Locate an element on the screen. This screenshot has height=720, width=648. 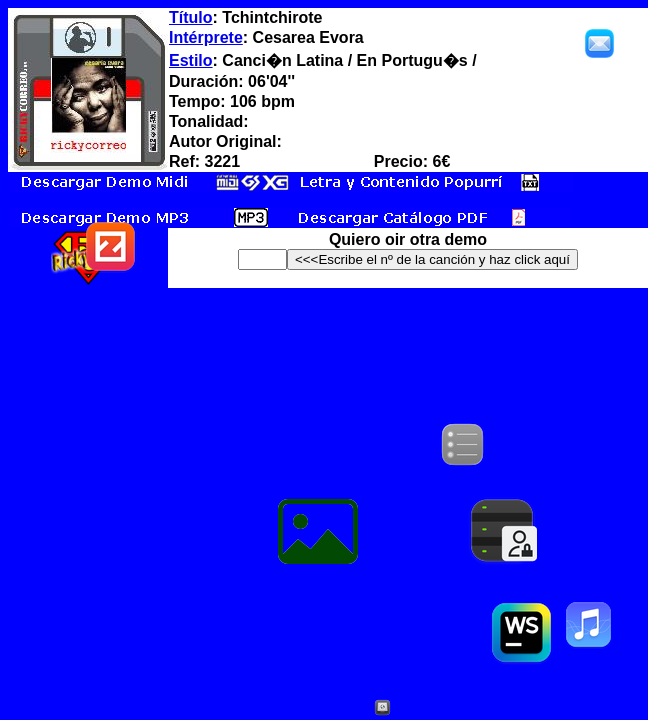
open Zrythm digital audio workstation is located at coordinates (110, 246).